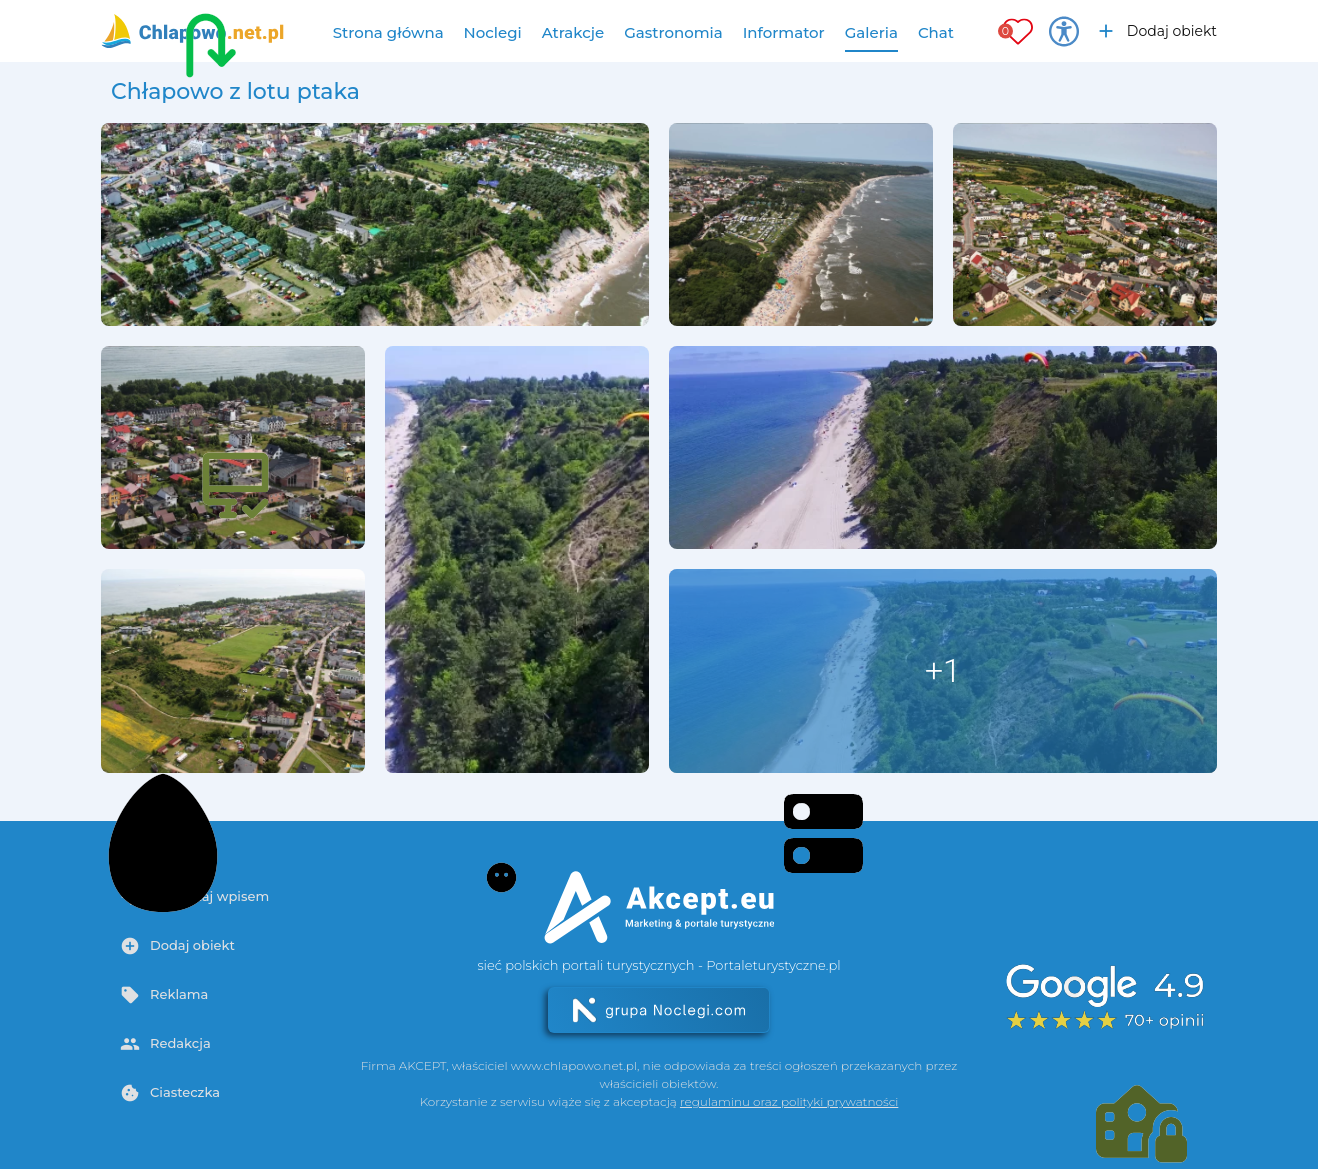 The width and height of the screenshot is (1318, 1169). What do you see at coordinates (1141, 1121) in the screenshot?
I see `indicates a locked or secured school facility` at bounding box center [1141, 1121].